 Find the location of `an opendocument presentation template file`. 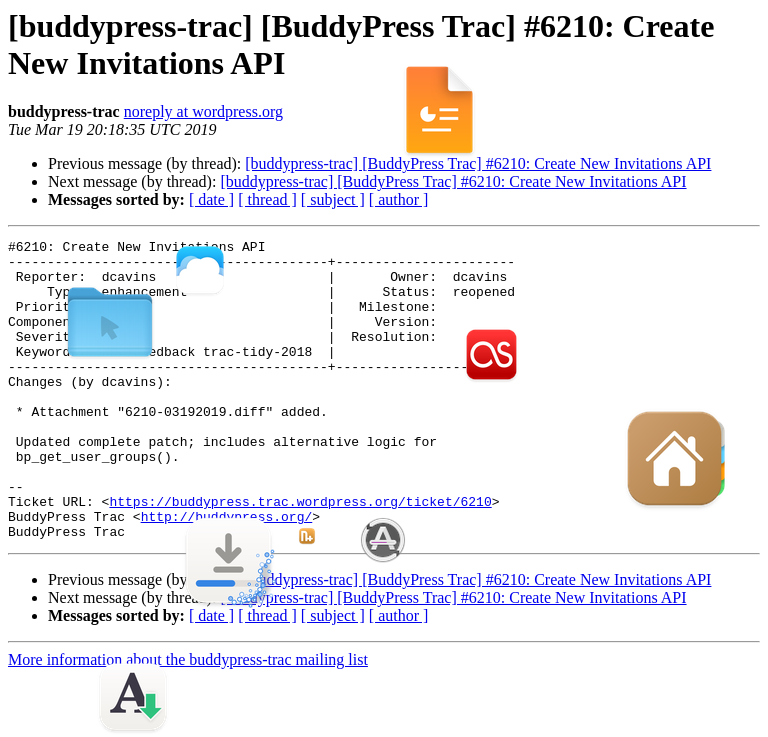

an opendocument presentation template file is located at coordinates (439, 111).